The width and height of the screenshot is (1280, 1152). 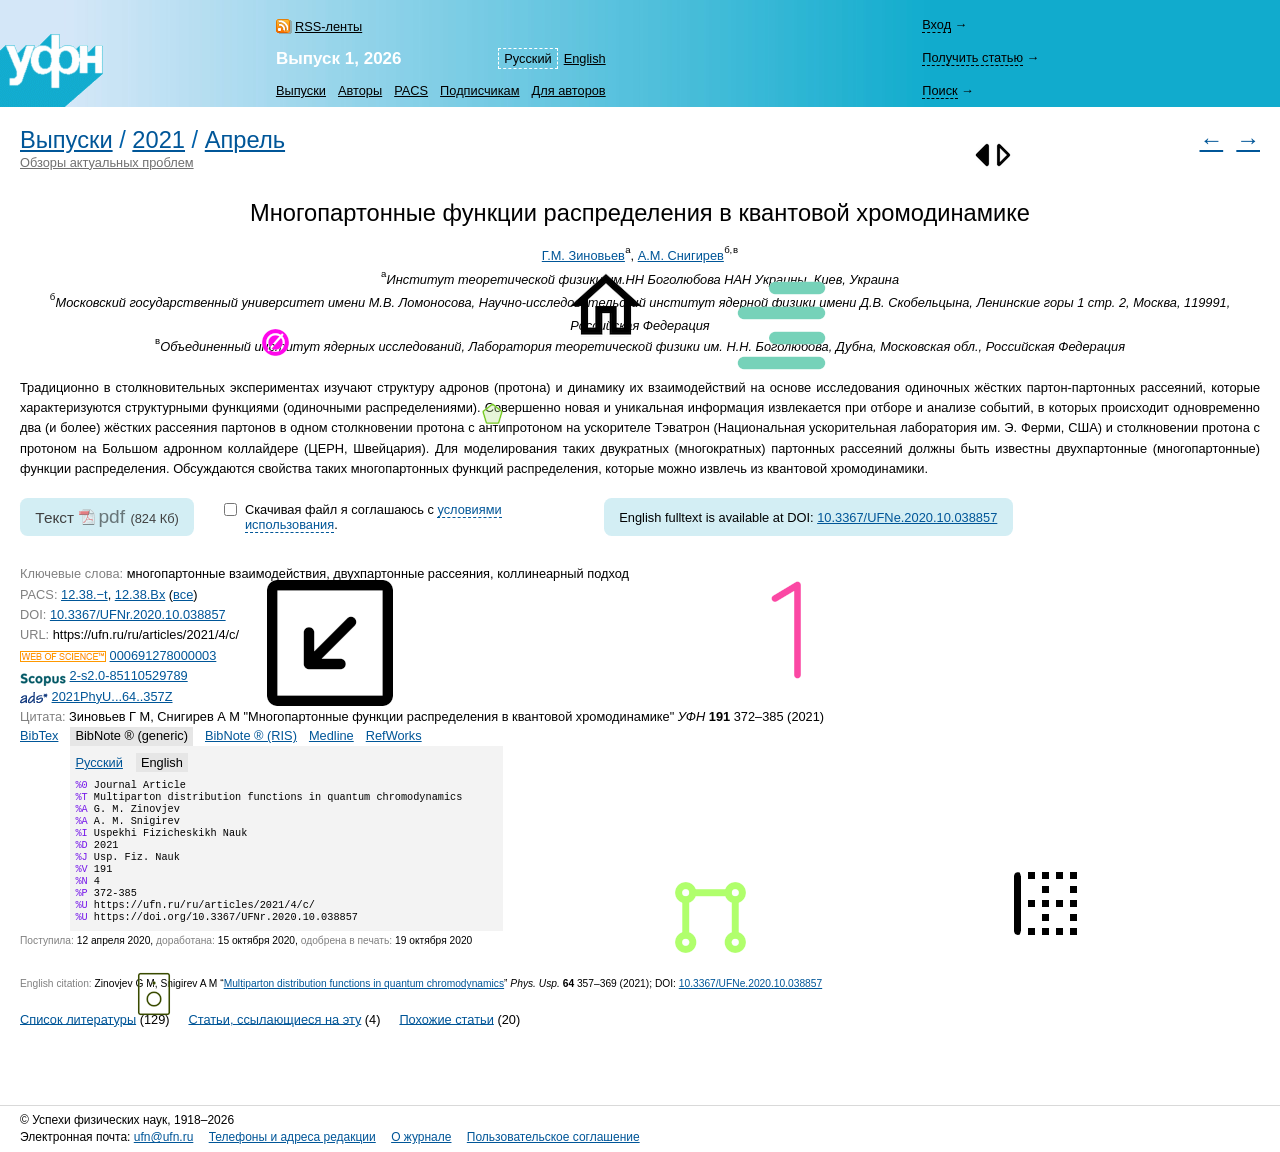 I want to click on a pentagon shape indicator, so click(x=492, y=414).